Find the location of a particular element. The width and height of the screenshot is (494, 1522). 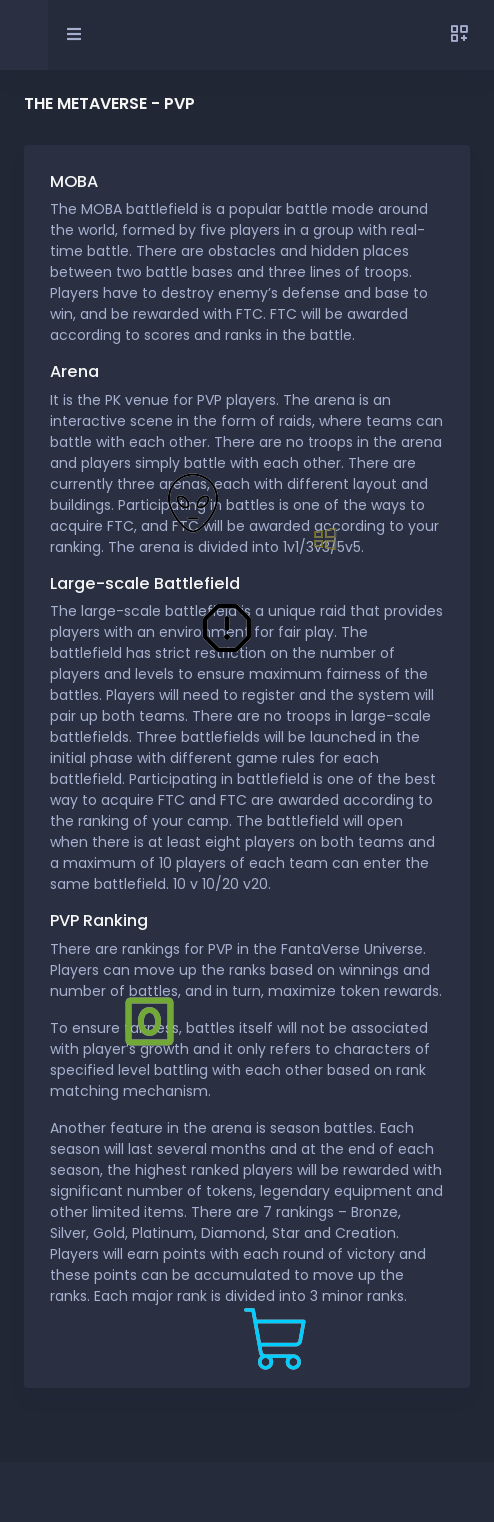

stop or halt current action is located at coordinates (227, 628).